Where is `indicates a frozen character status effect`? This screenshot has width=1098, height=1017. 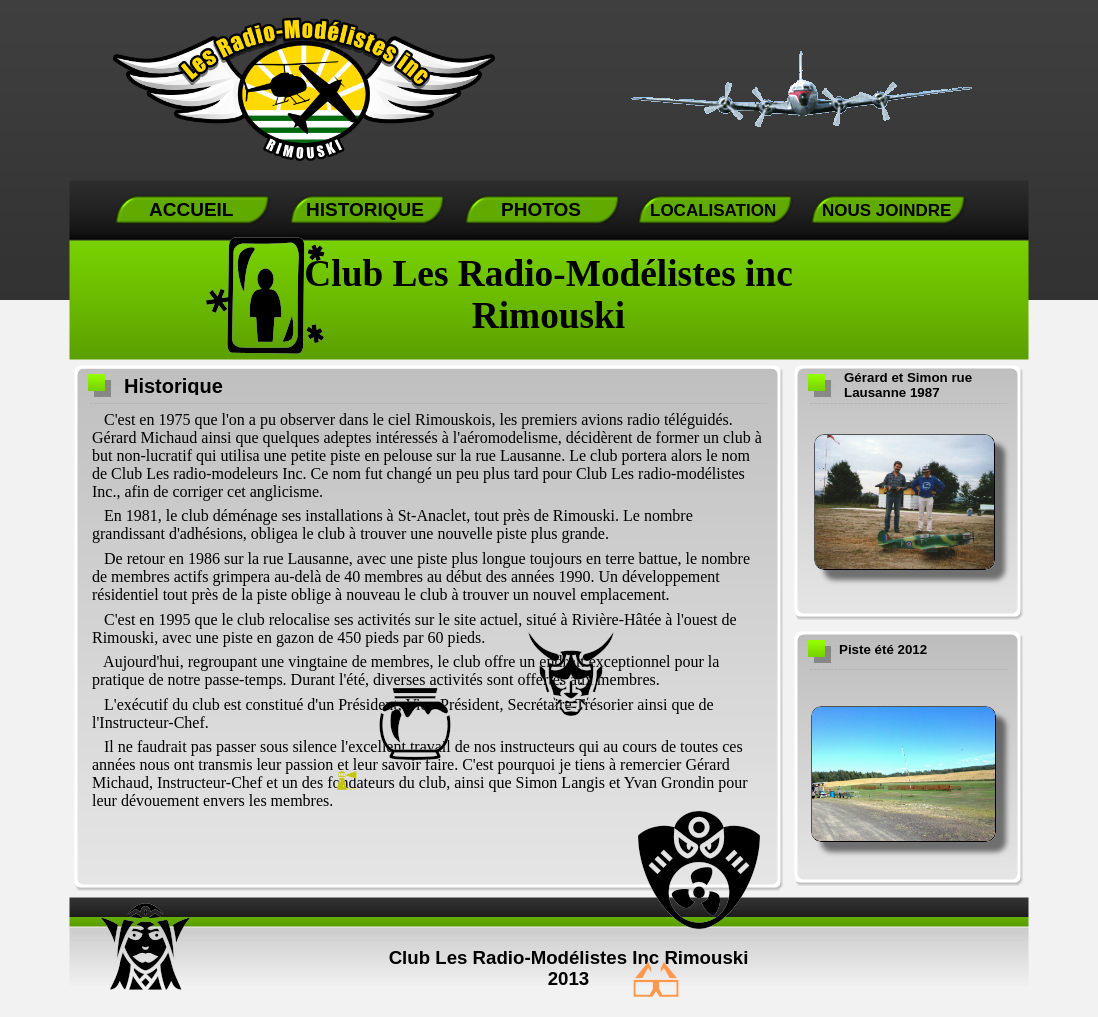 indicates a frozen character status effect is located at coordinates (265, 294).